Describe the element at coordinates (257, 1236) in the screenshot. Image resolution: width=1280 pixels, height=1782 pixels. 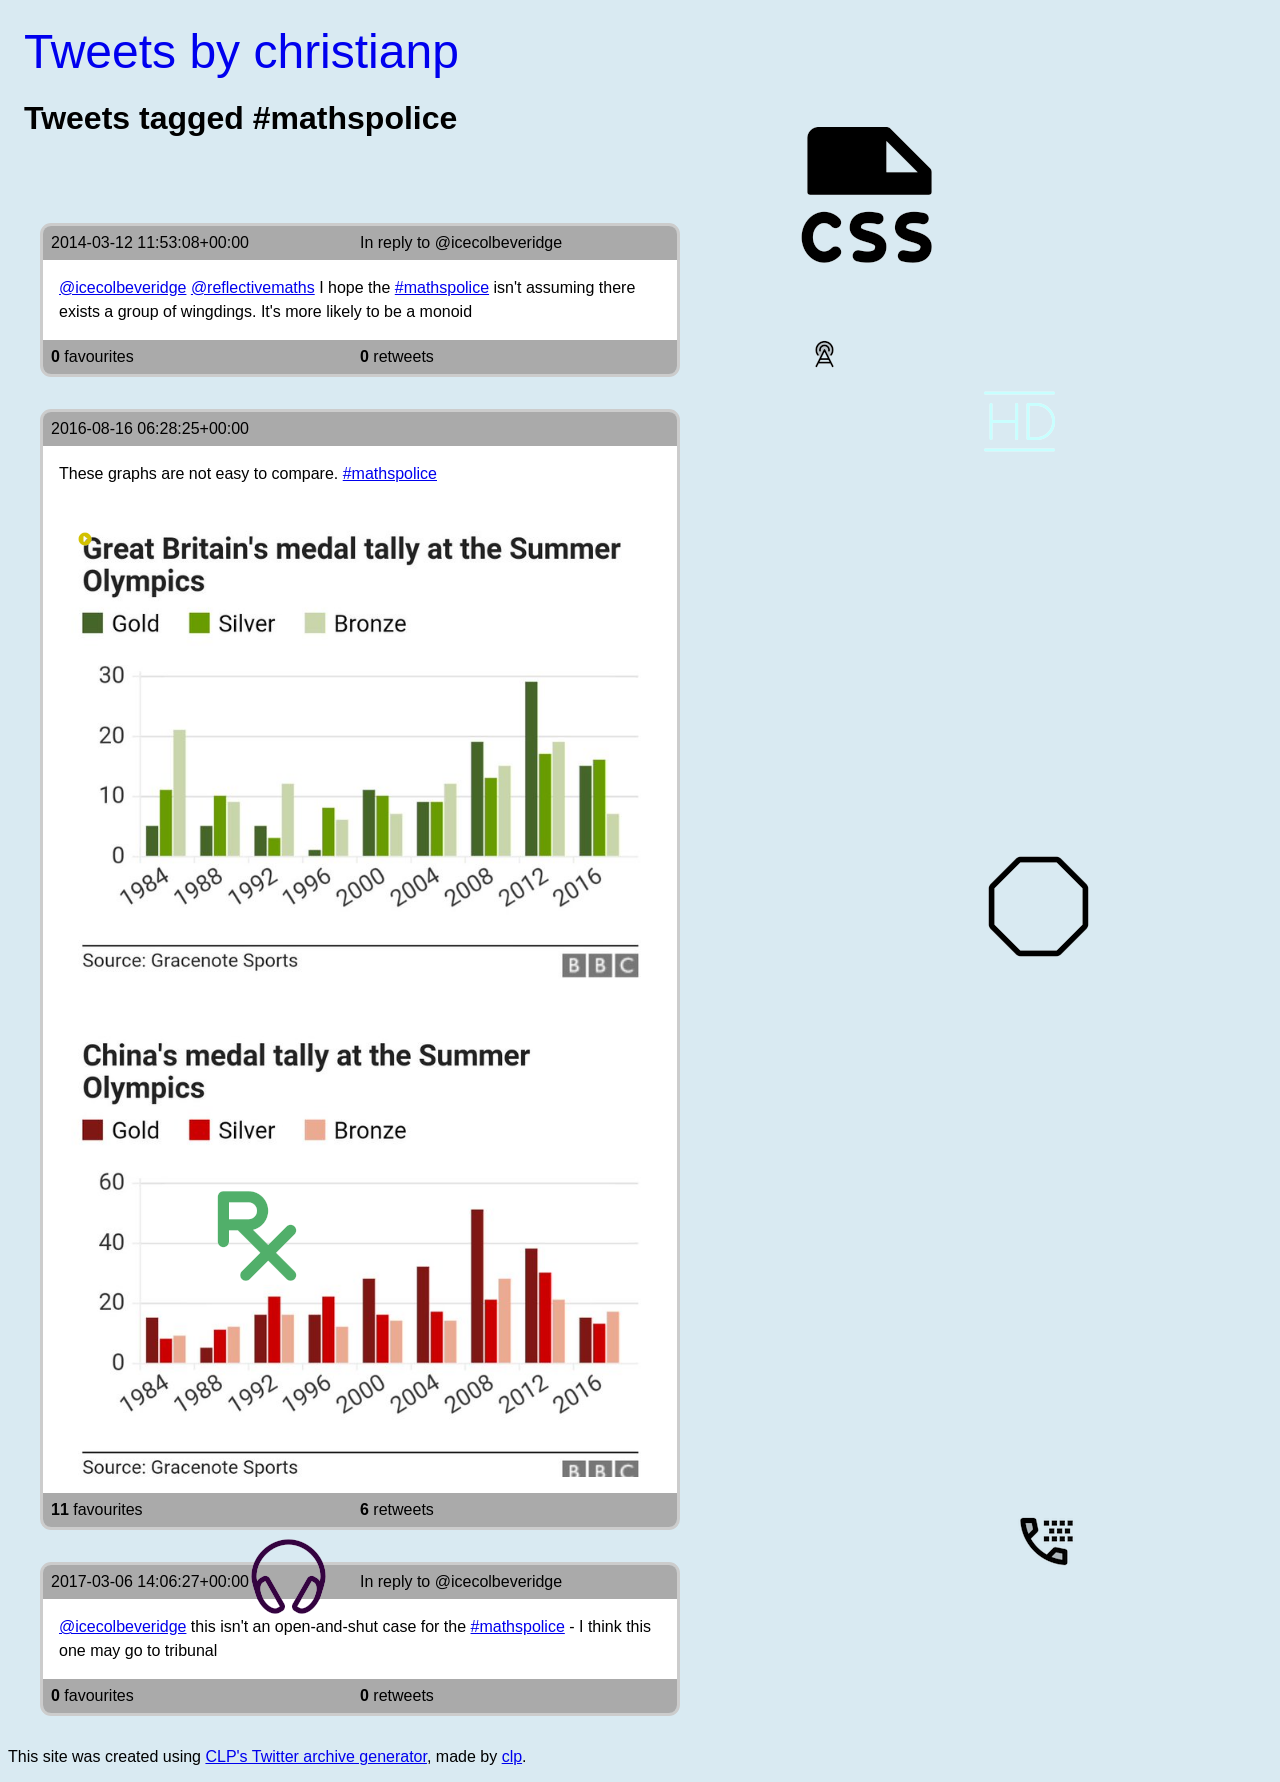
I see `view prescription details` at that location.